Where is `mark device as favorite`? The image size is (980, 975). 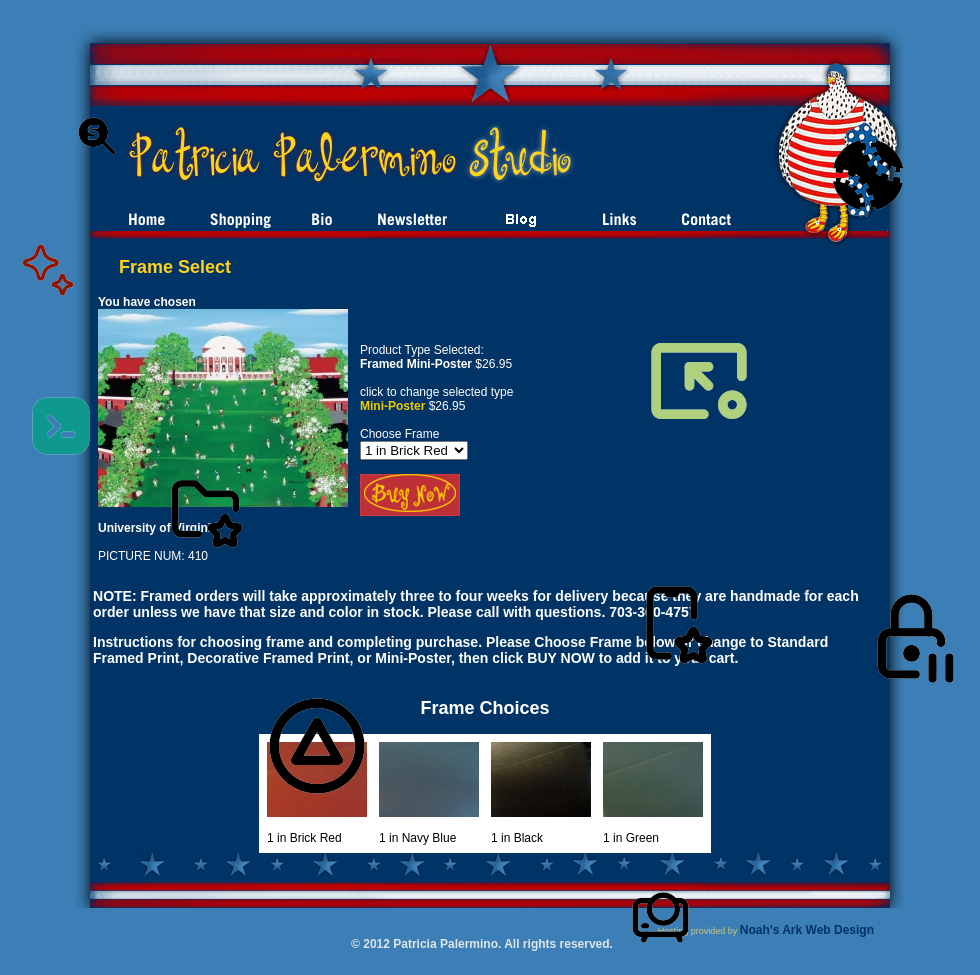 mark device as favorite is located at coordinates (672, 623).